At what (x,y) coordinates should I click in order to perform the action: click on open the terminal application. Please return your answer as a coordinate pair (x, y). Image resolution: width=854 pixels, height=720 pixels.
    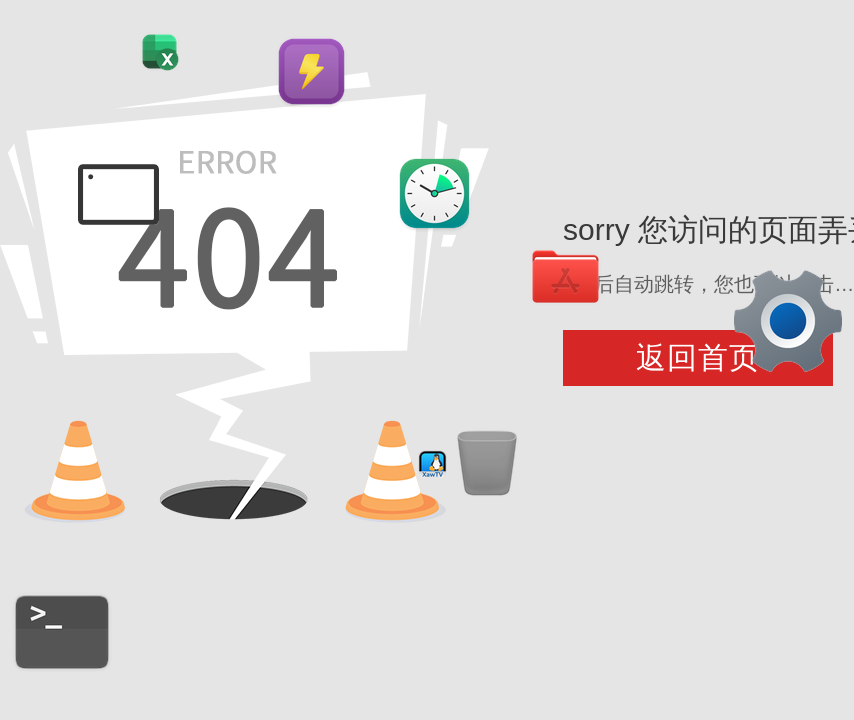
    Looking at the image, I should click on (62, 632).